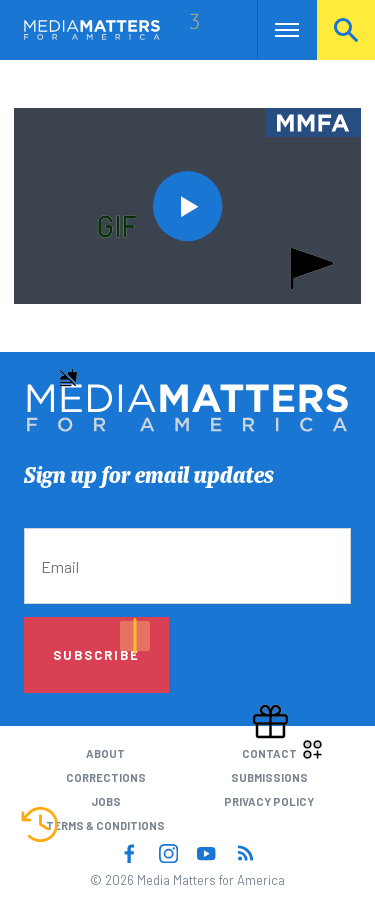 The image size is (375, 906). Describe the element at coordinates (116, 226) in the screenshot. I see `insert a GIF into your message` at that location.